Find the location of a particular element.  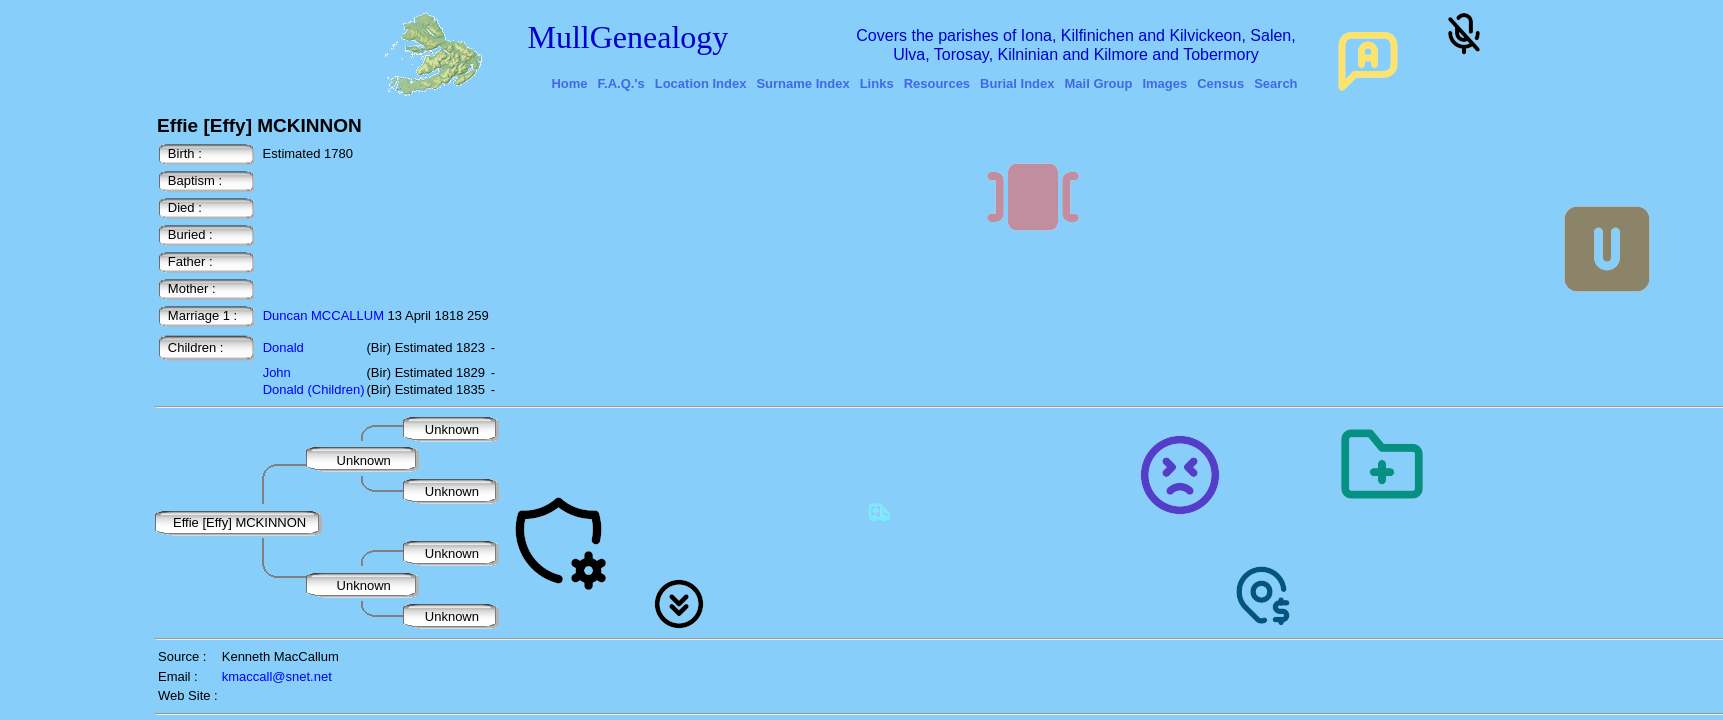

find nearby financial services or ATMs is located at coordinates (1261, 594).